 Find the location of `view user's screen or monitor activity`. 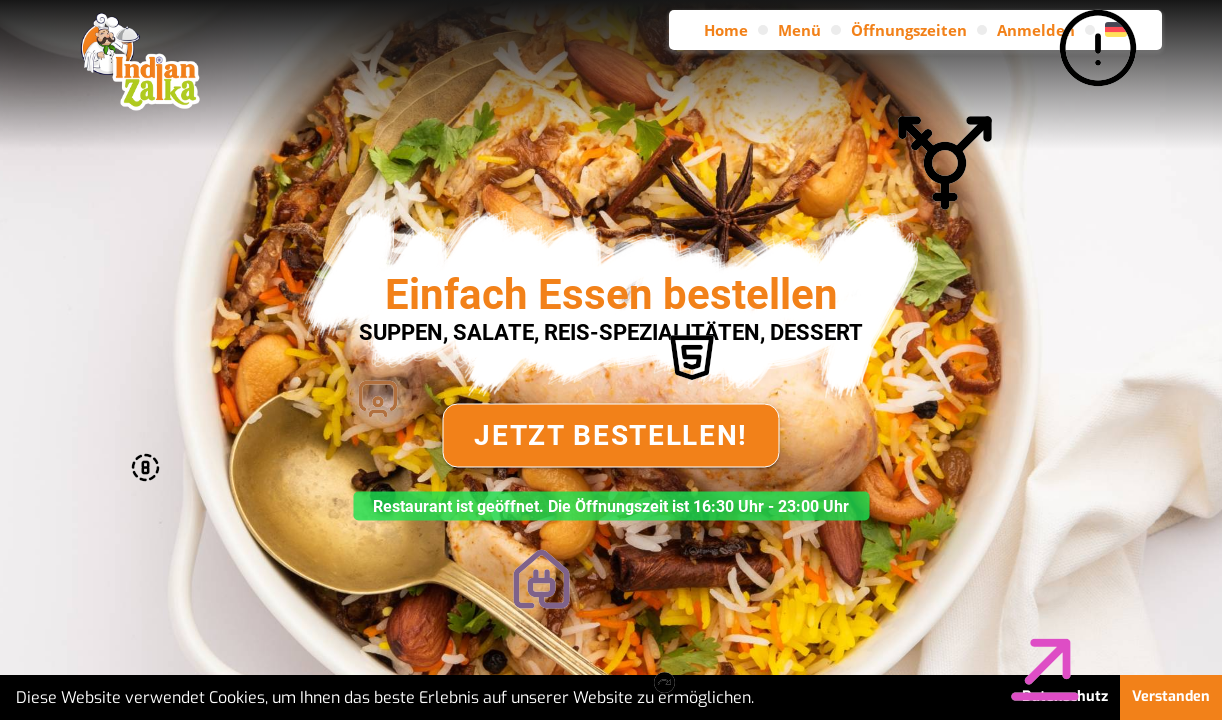

view user's screen or monitor activity is located at coordinates (378, 398).